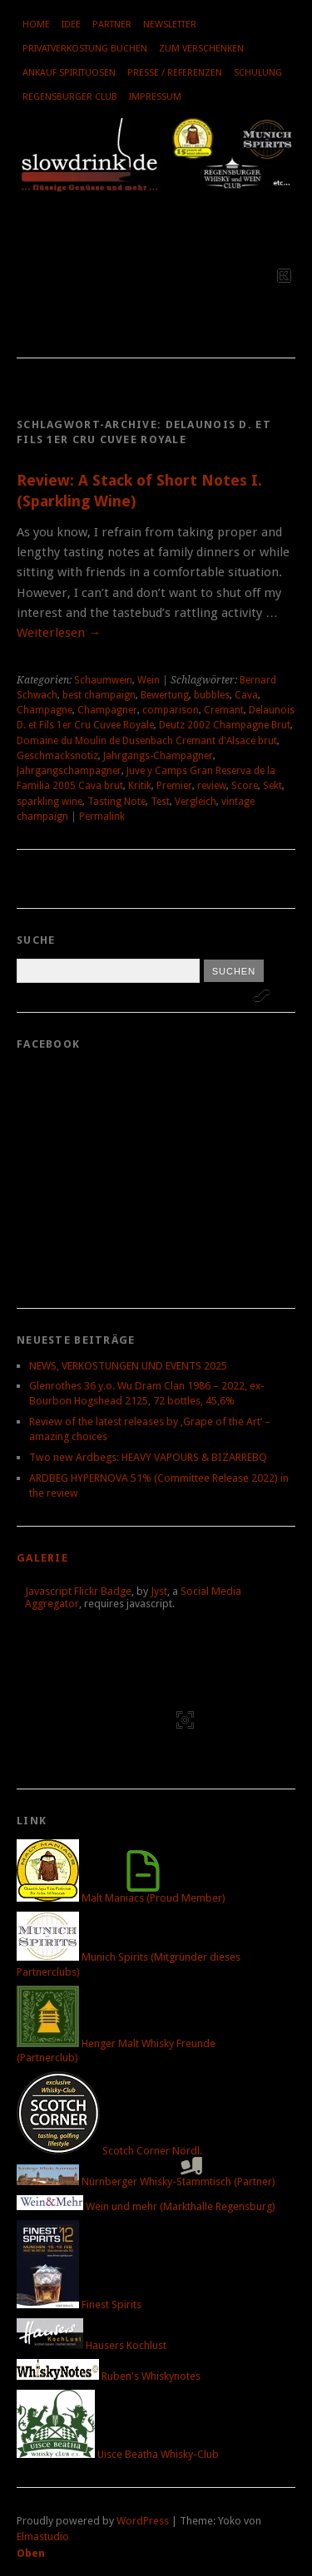  Describe the element at coordinates (191, 2165) in the screenshot. I see `delivery truck unloading a package` at that location.